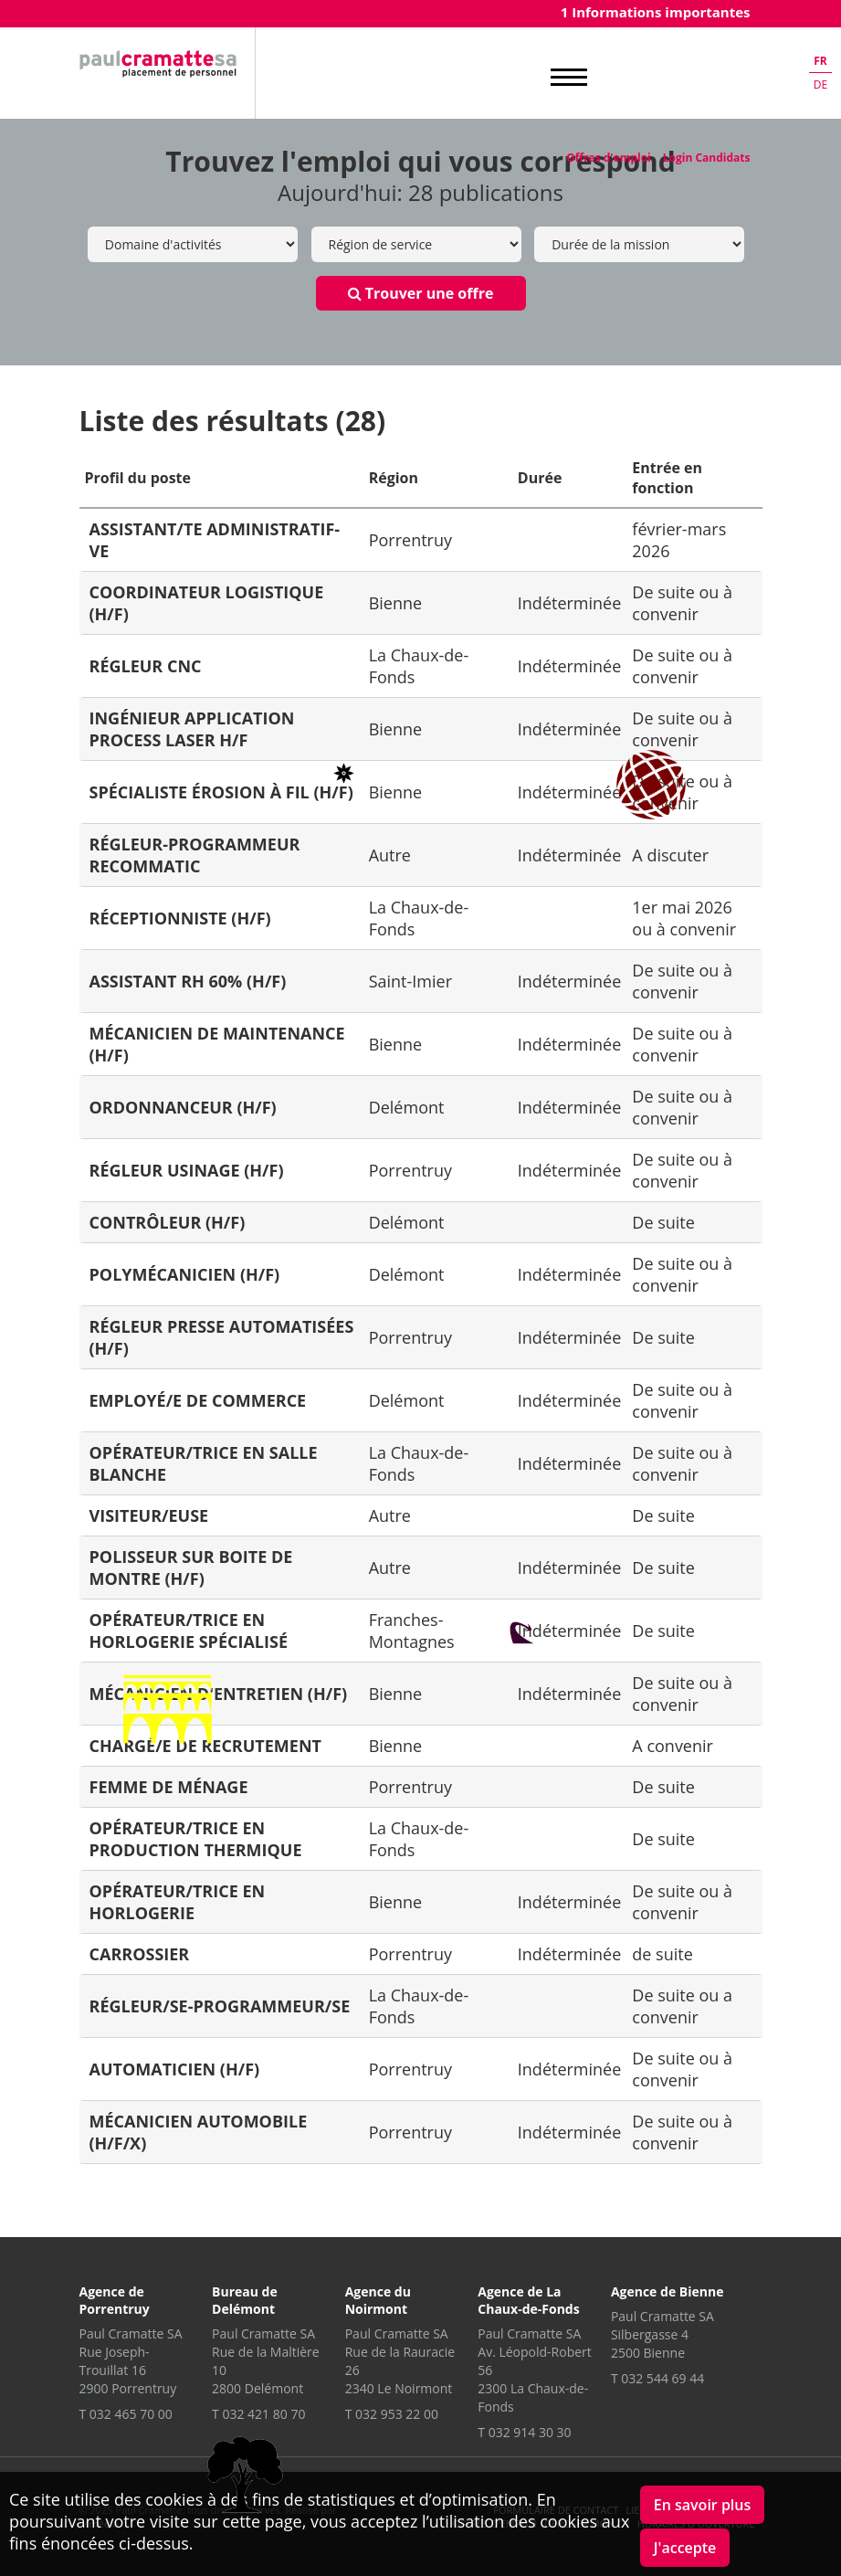 Image resolution: width=841 pixels, height=2576 pixels. What do you see at coordinates (651, 785) in the screenshot?
I see `access global or network settings` at bounding box center [651, 785].